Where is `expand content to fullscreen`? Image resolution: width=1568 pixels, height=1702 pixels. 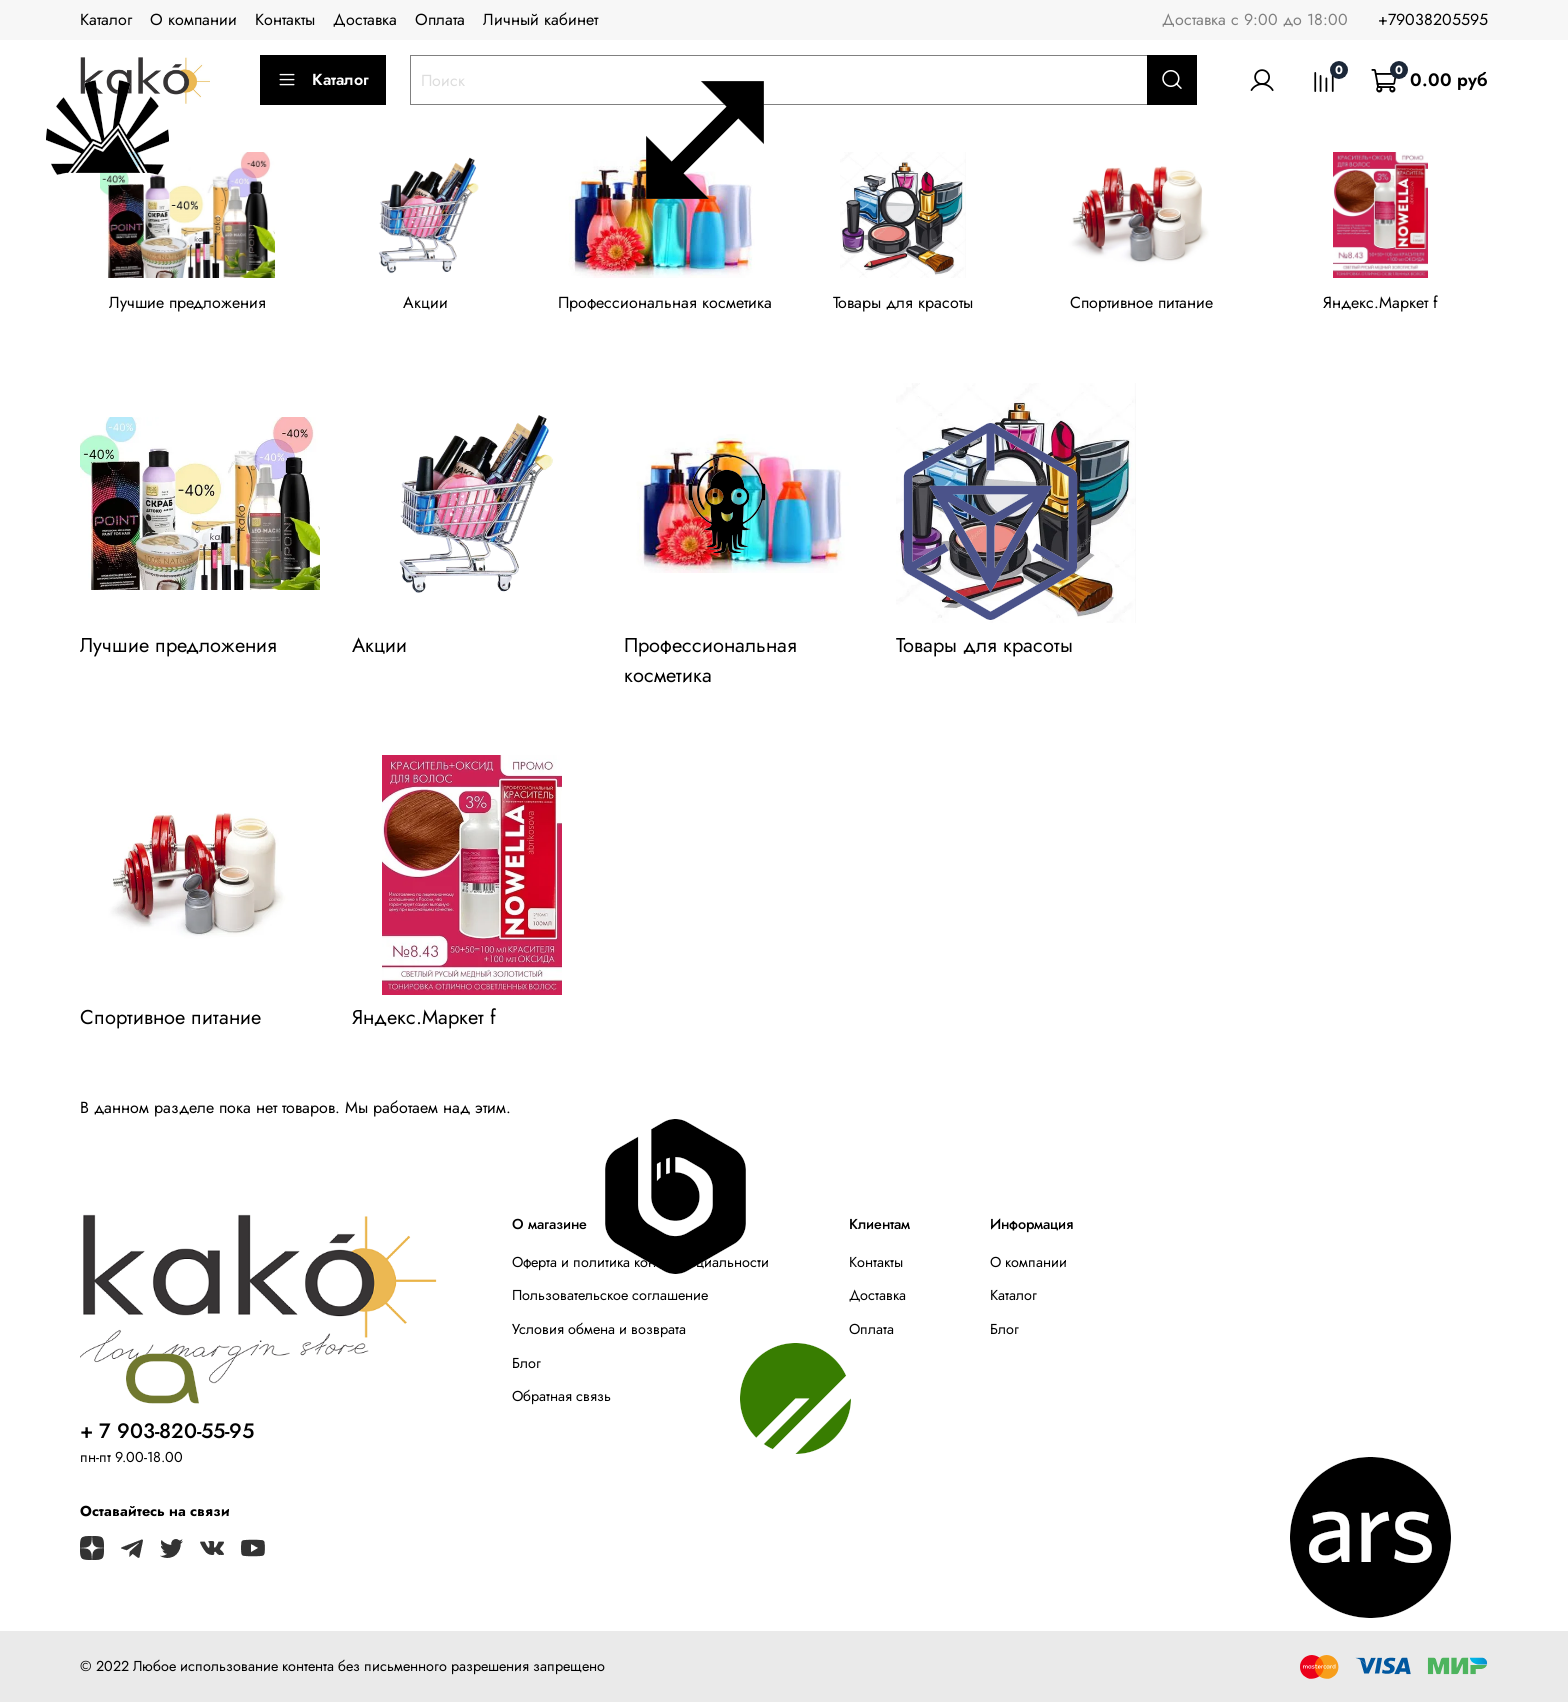 expand content to fullscreen is located at coordinates (705, 140).